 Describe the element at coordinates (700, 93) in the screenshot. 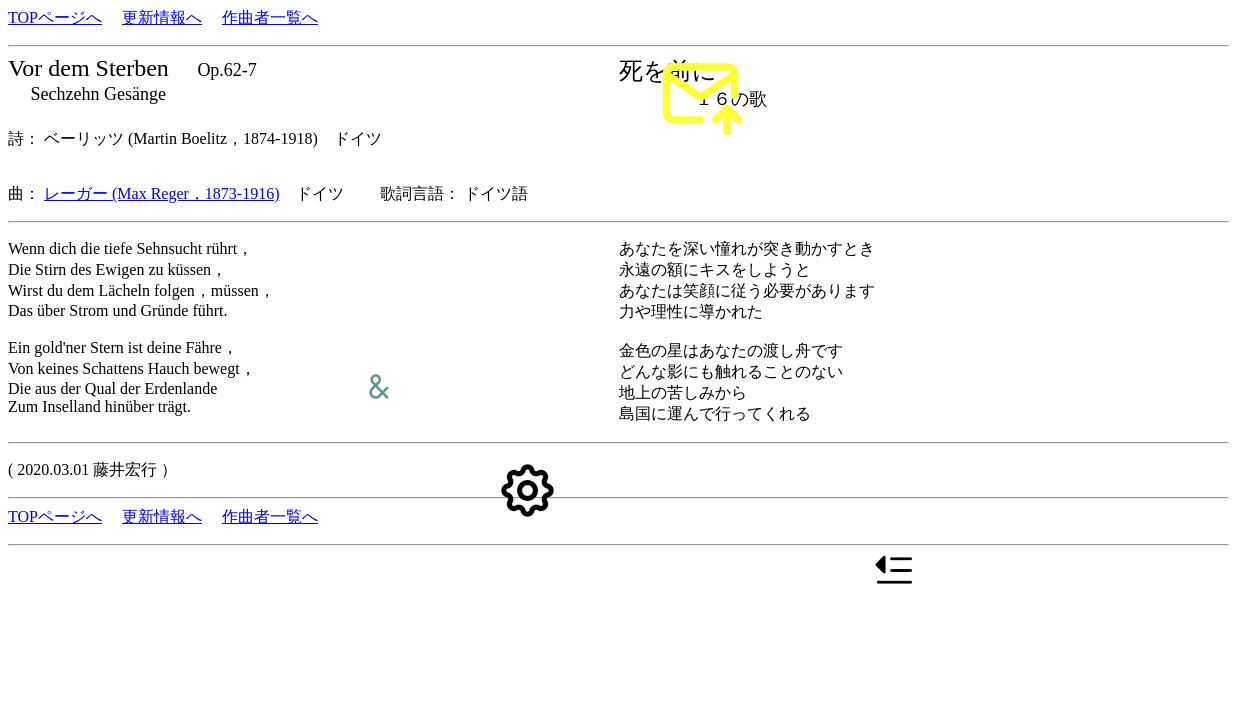

I see `upload or send an email` at that location.